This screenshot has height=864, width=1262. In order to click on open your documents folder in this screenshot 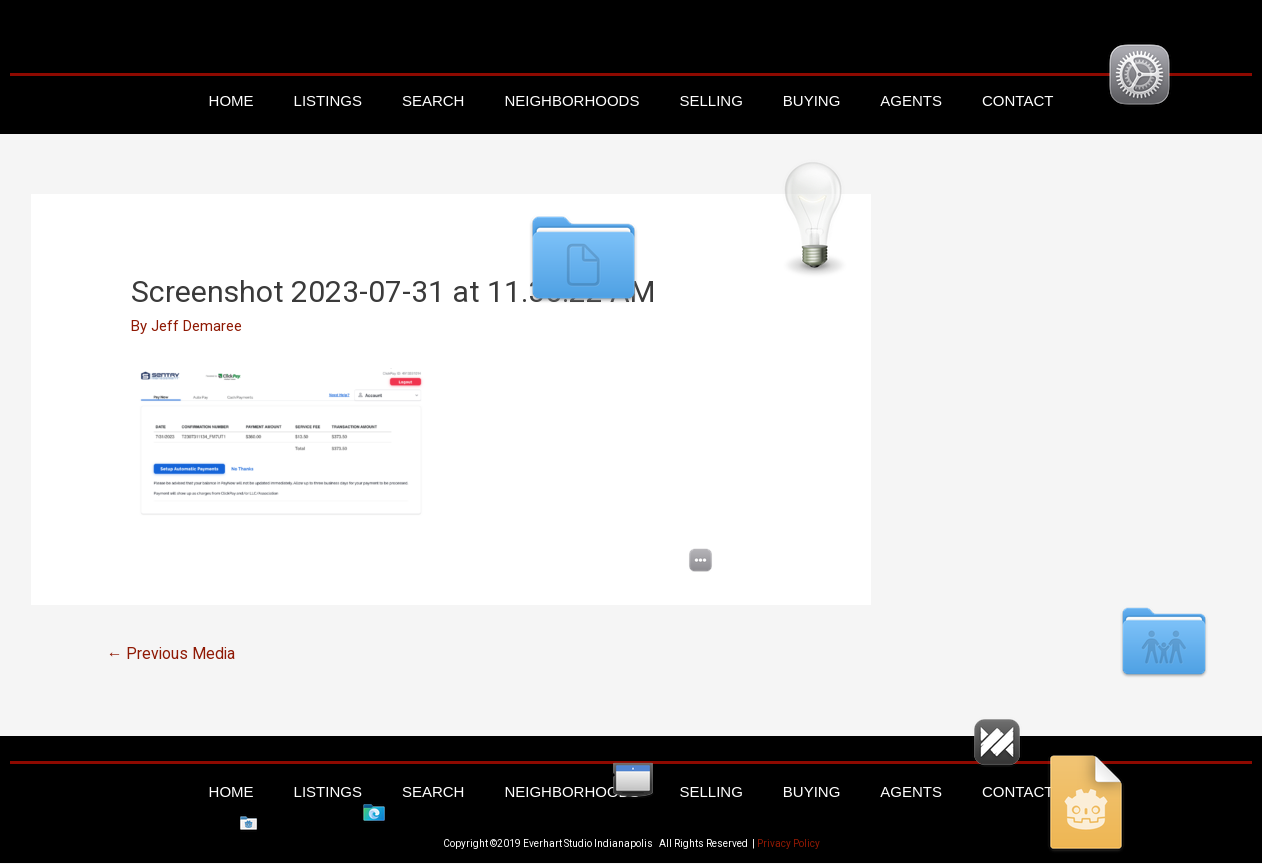, I will do `click(583, 257)`.